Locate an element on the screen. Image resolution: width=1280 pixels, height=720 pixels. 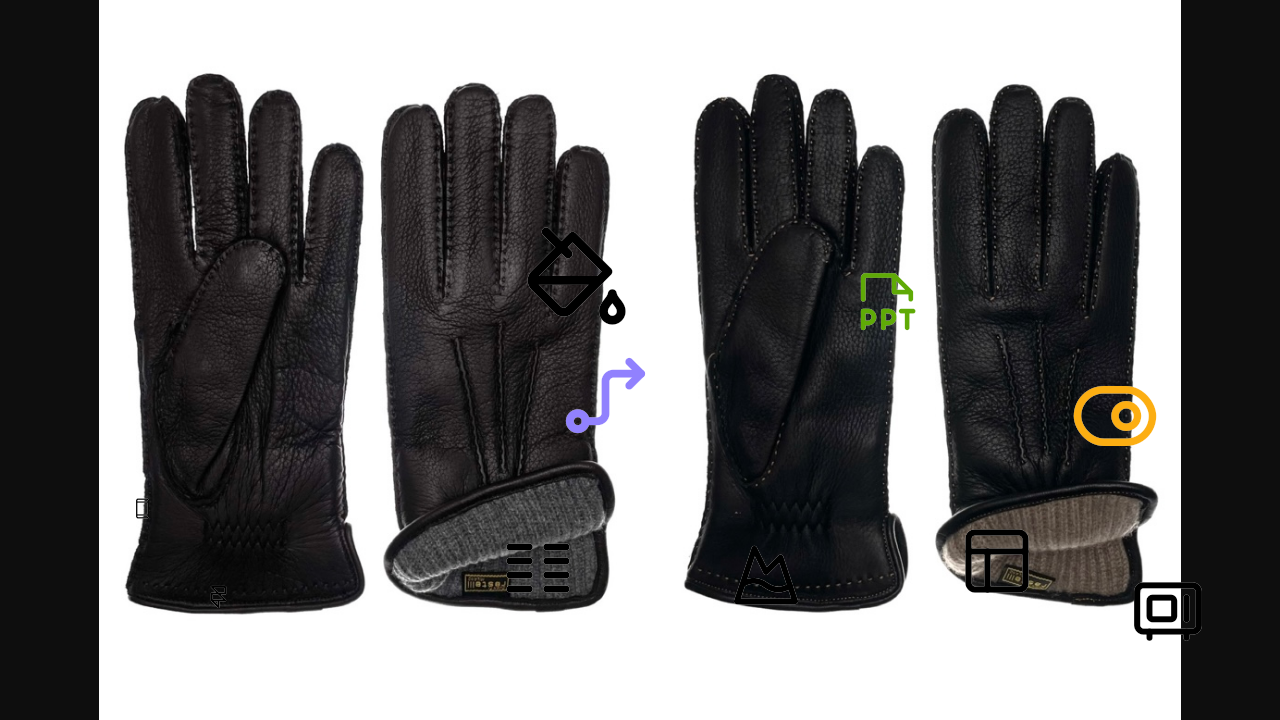
switch to column view layout is located at coordinates (538, 568).